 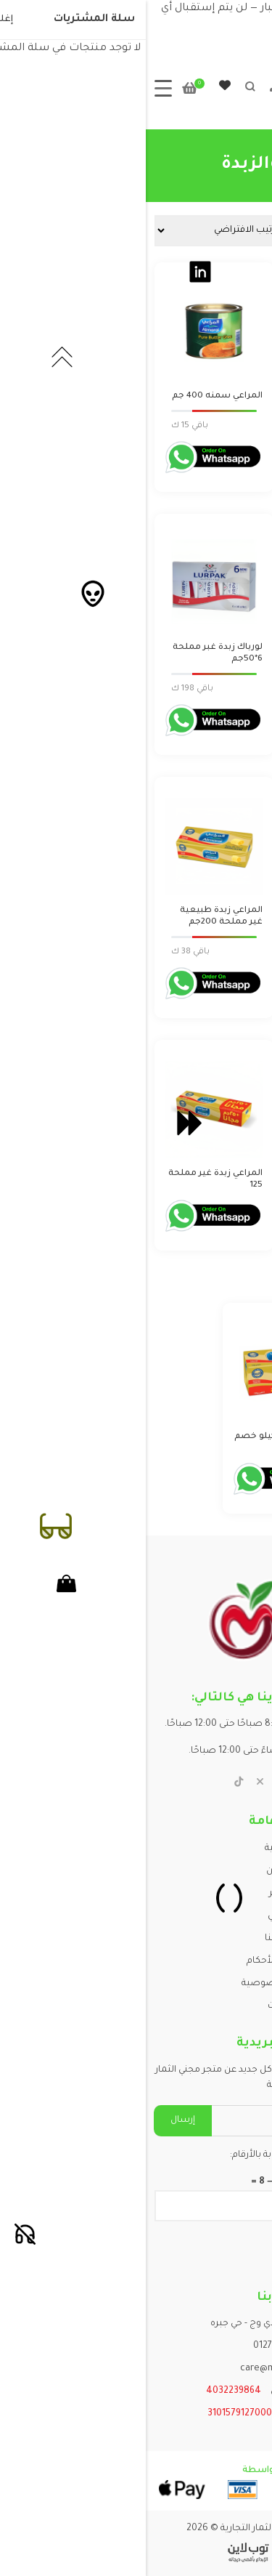 What do you see at coordinates (62, 358) in the screenshot?
I see `collapse or minimize an expanded section` at bounding box center [62, 358].